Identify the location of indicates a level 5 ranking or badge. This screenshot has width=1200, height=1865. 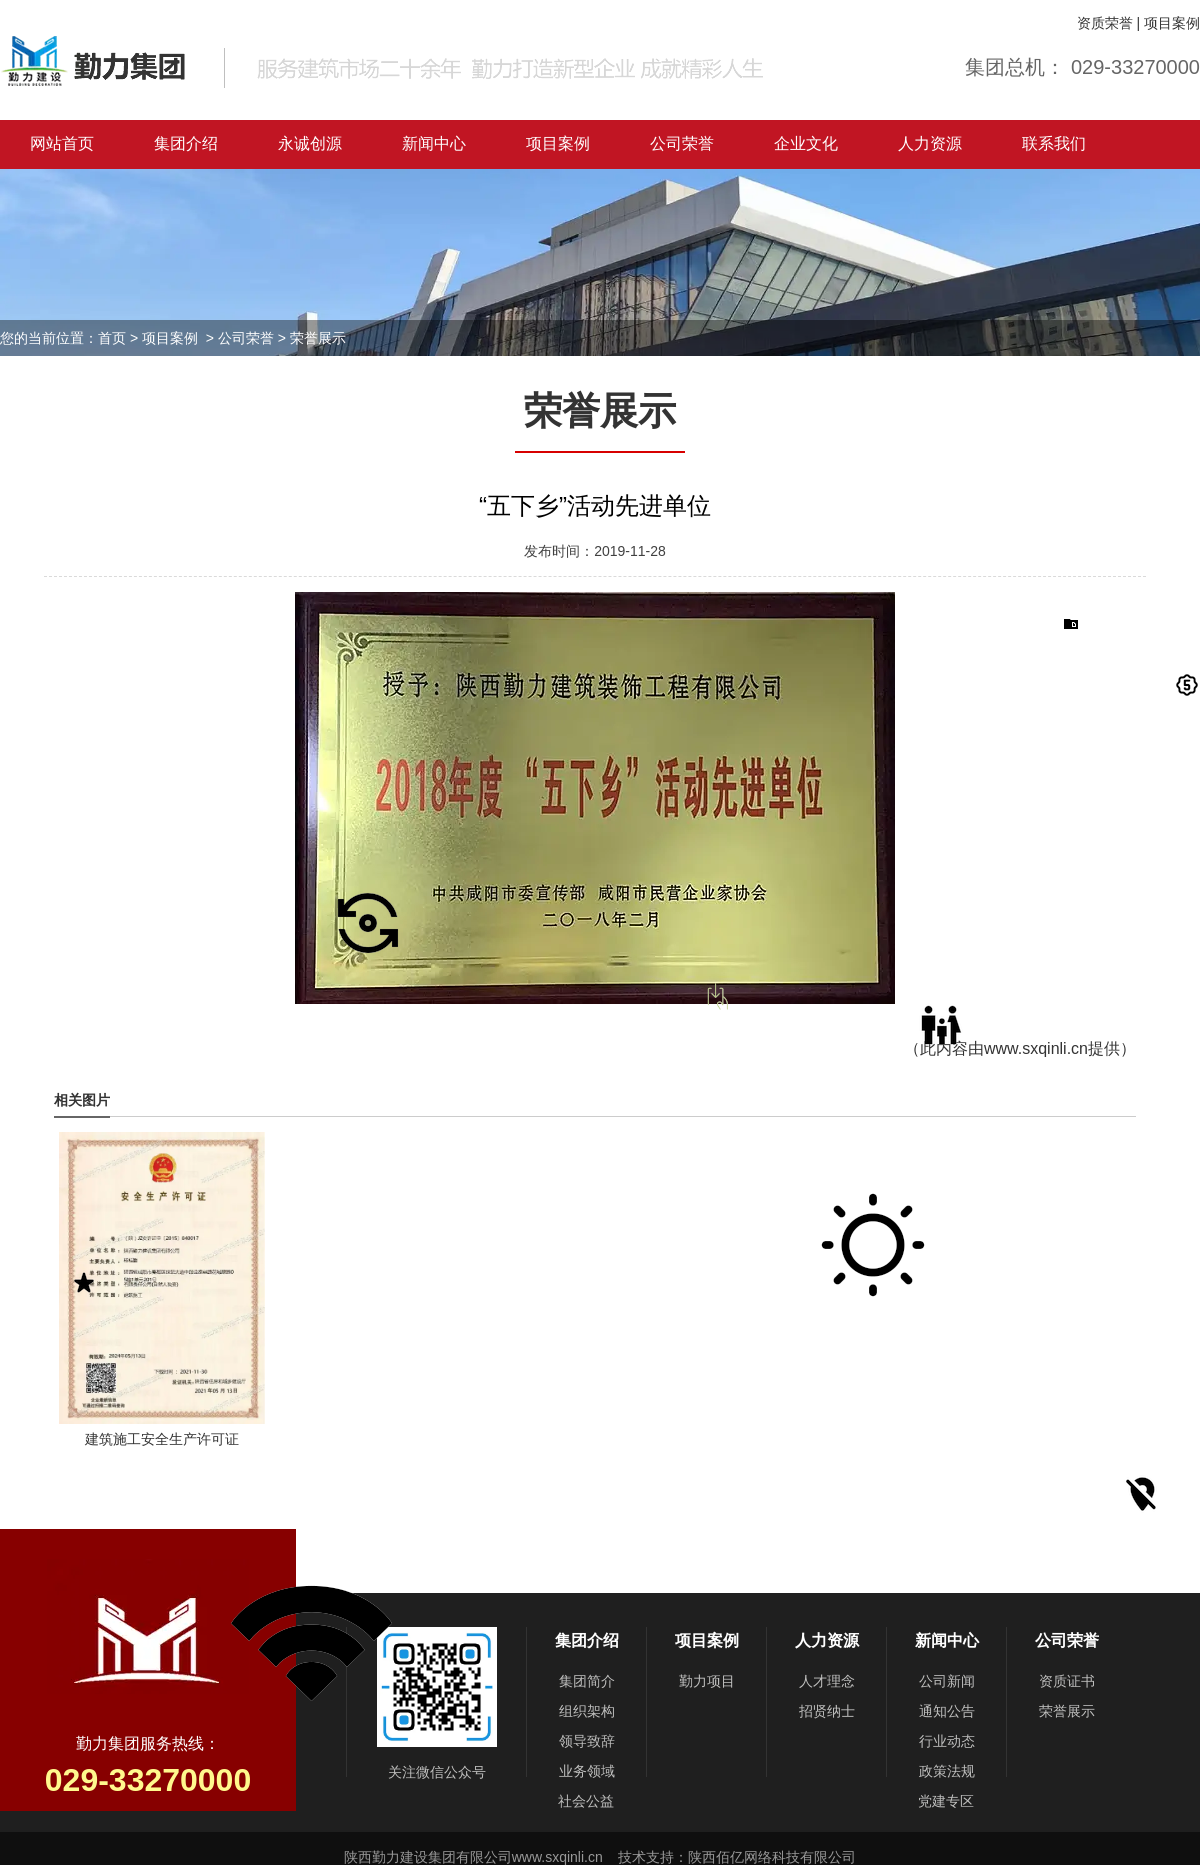
(1187, 685).